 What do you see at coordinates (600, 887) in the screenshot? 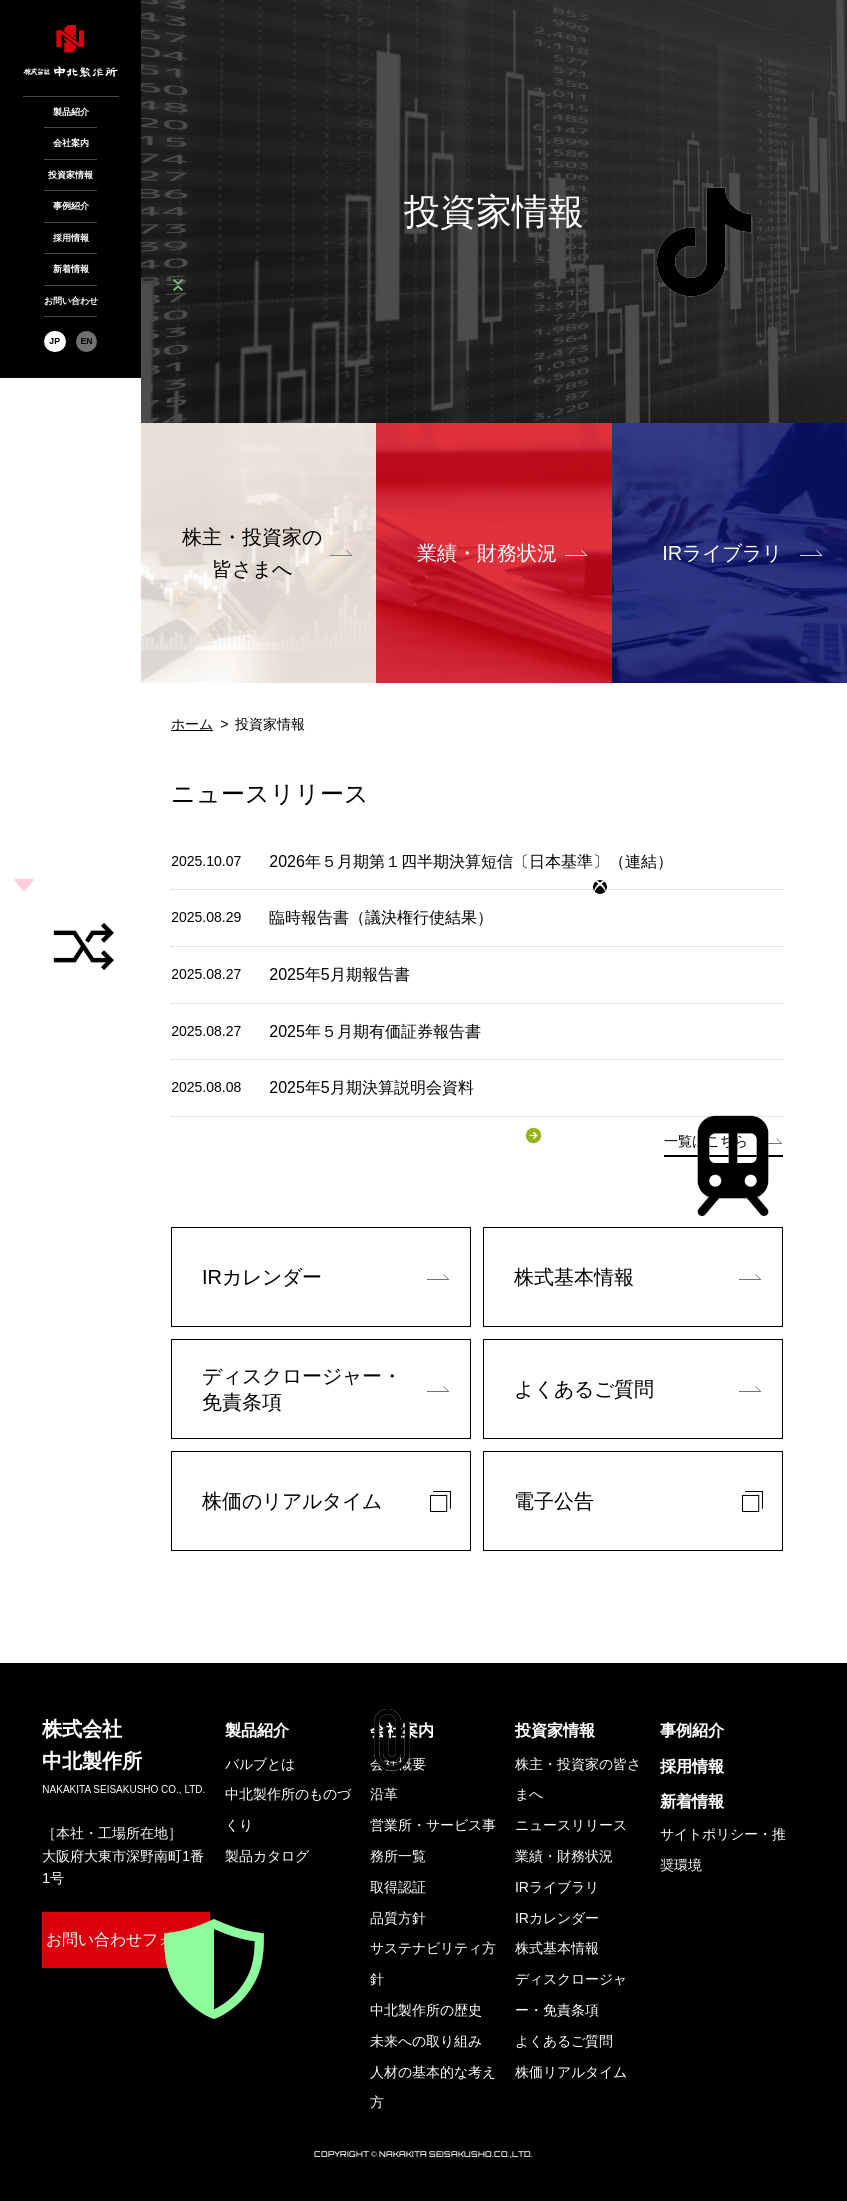
I see `open Xbox app` at bounding box center [600, 887].